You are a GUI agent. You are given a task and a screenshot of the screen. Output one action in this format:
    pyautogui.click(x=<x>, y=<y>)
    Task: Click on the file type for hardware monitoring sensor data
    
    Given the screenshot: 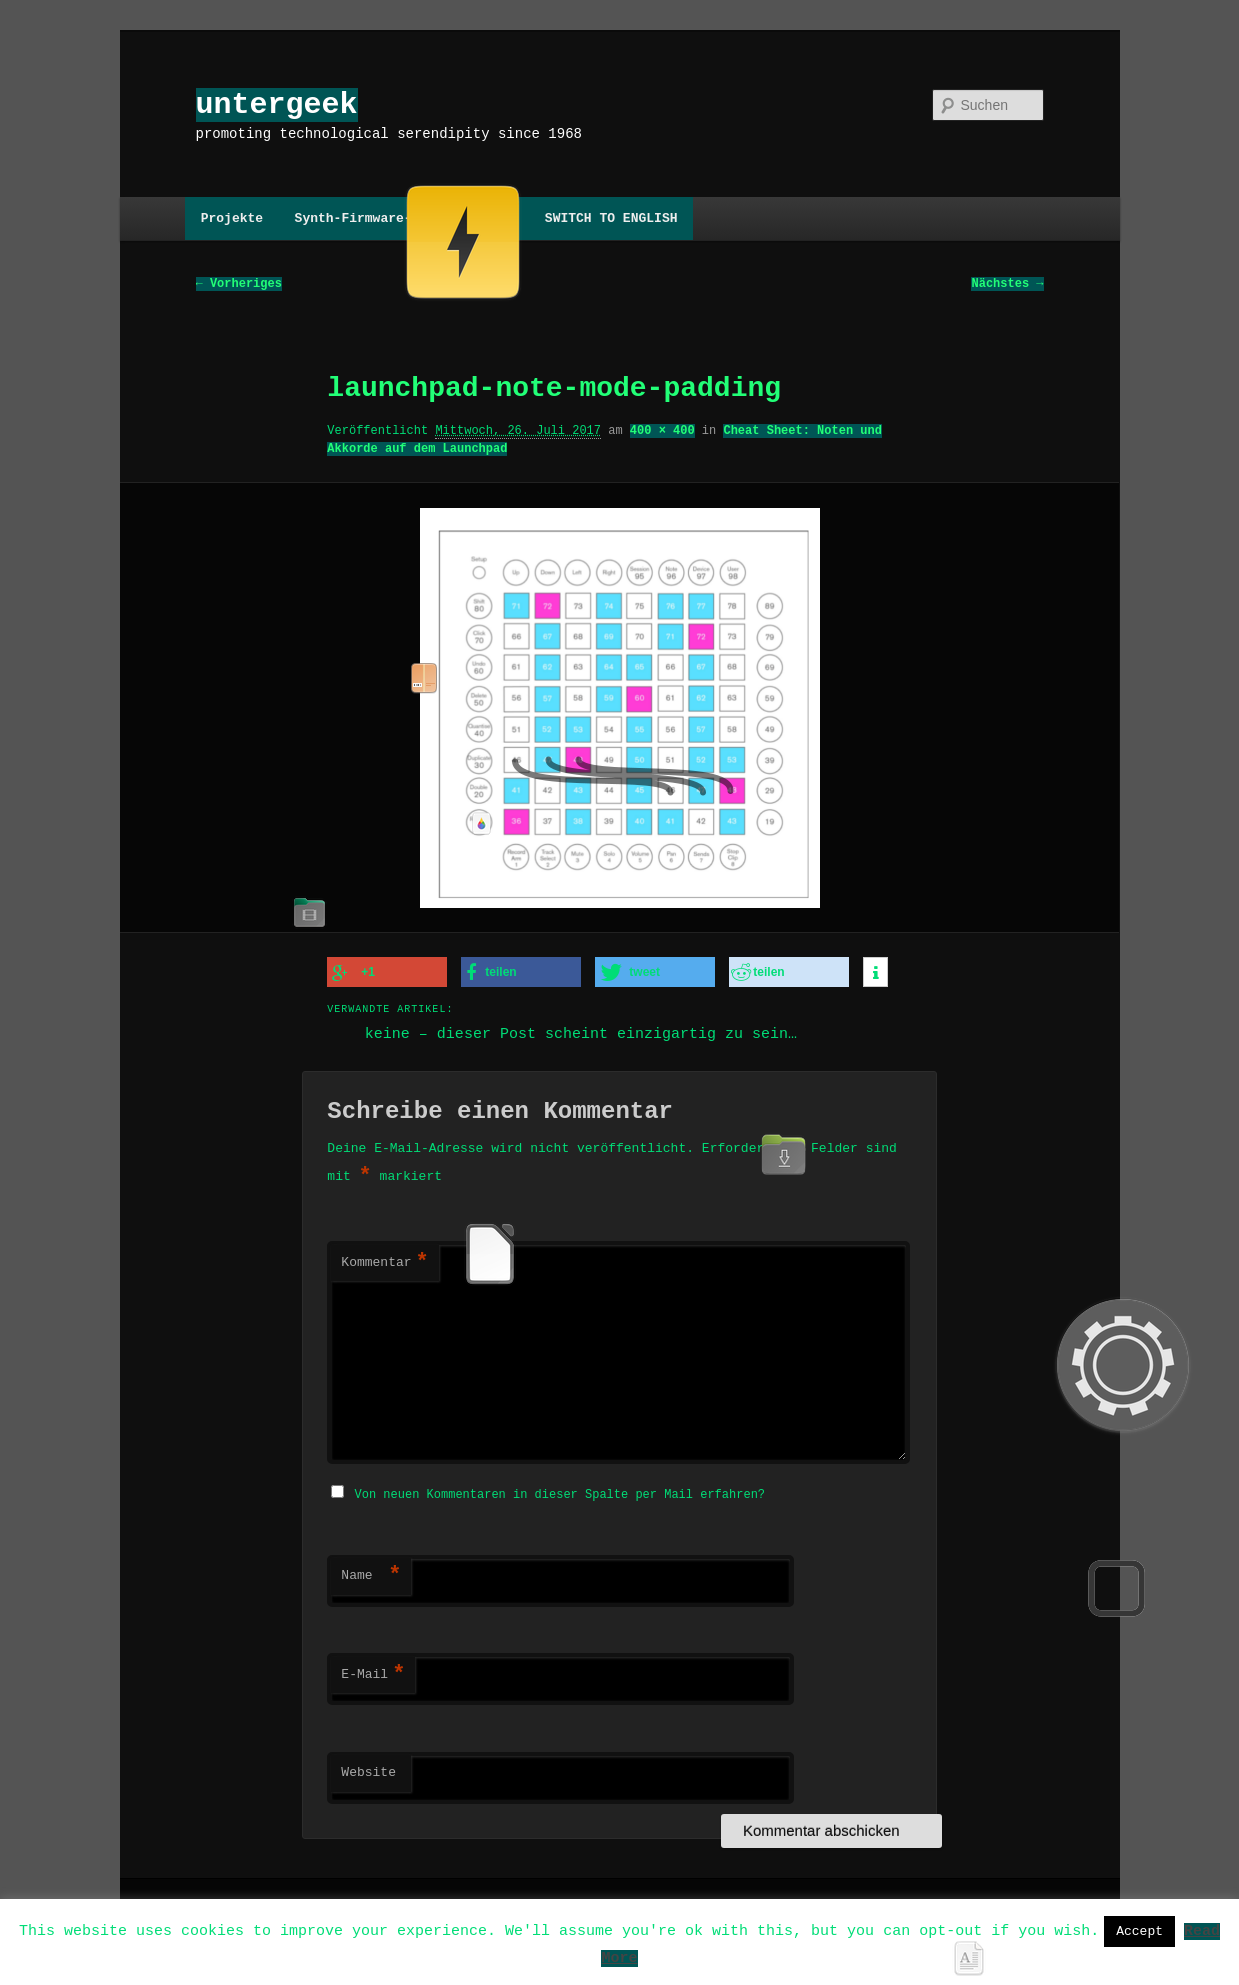 What is the action you would take?
    pyautogui.click(x=481, y=823)
    